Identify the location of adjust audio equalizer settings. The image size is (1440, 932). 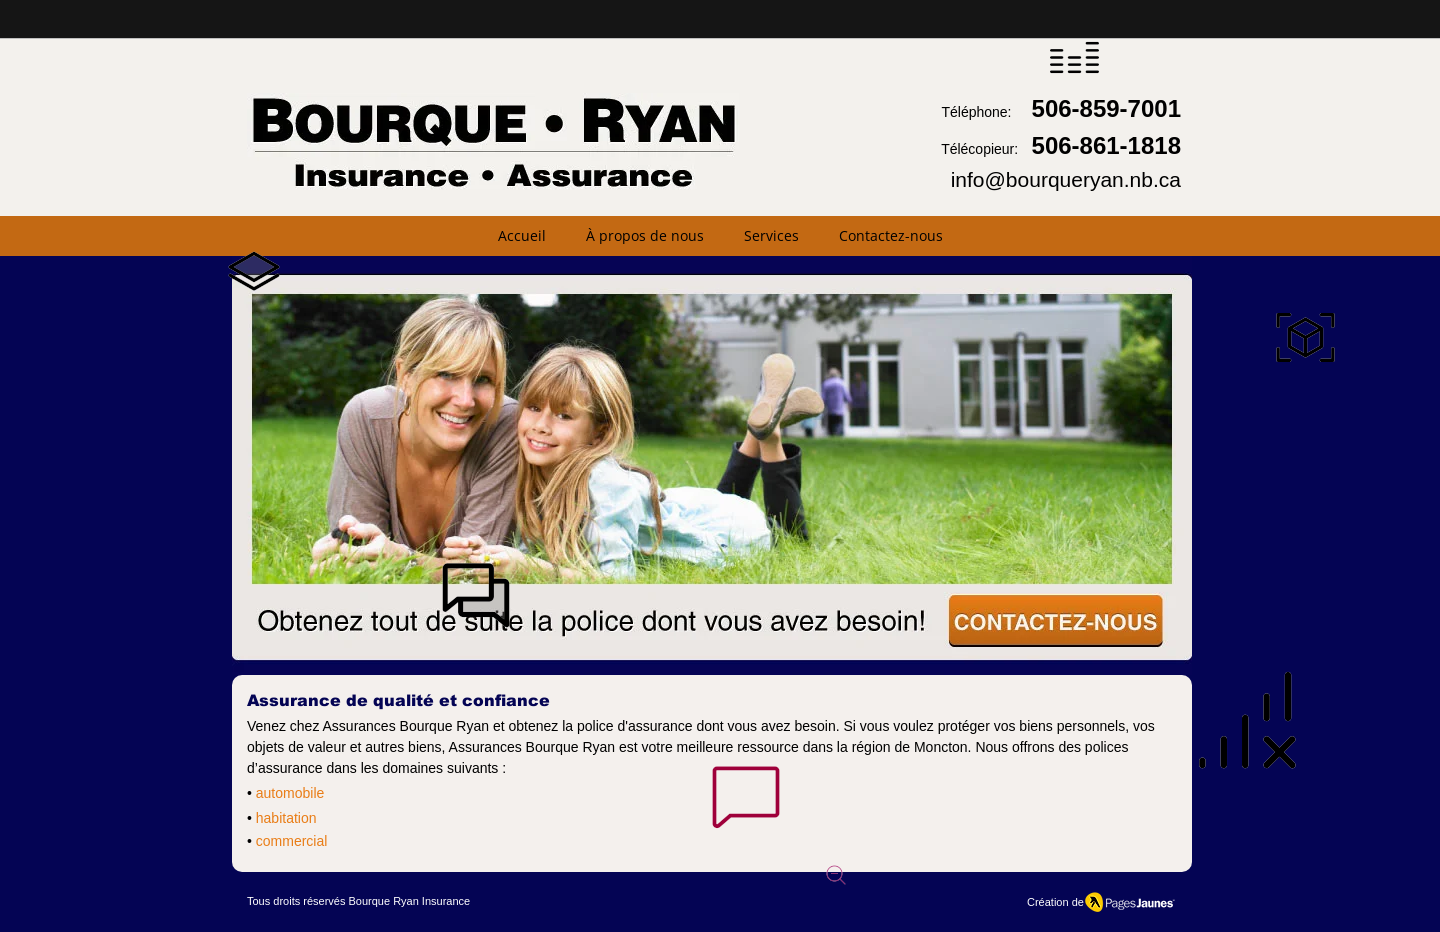
(1074, 57).